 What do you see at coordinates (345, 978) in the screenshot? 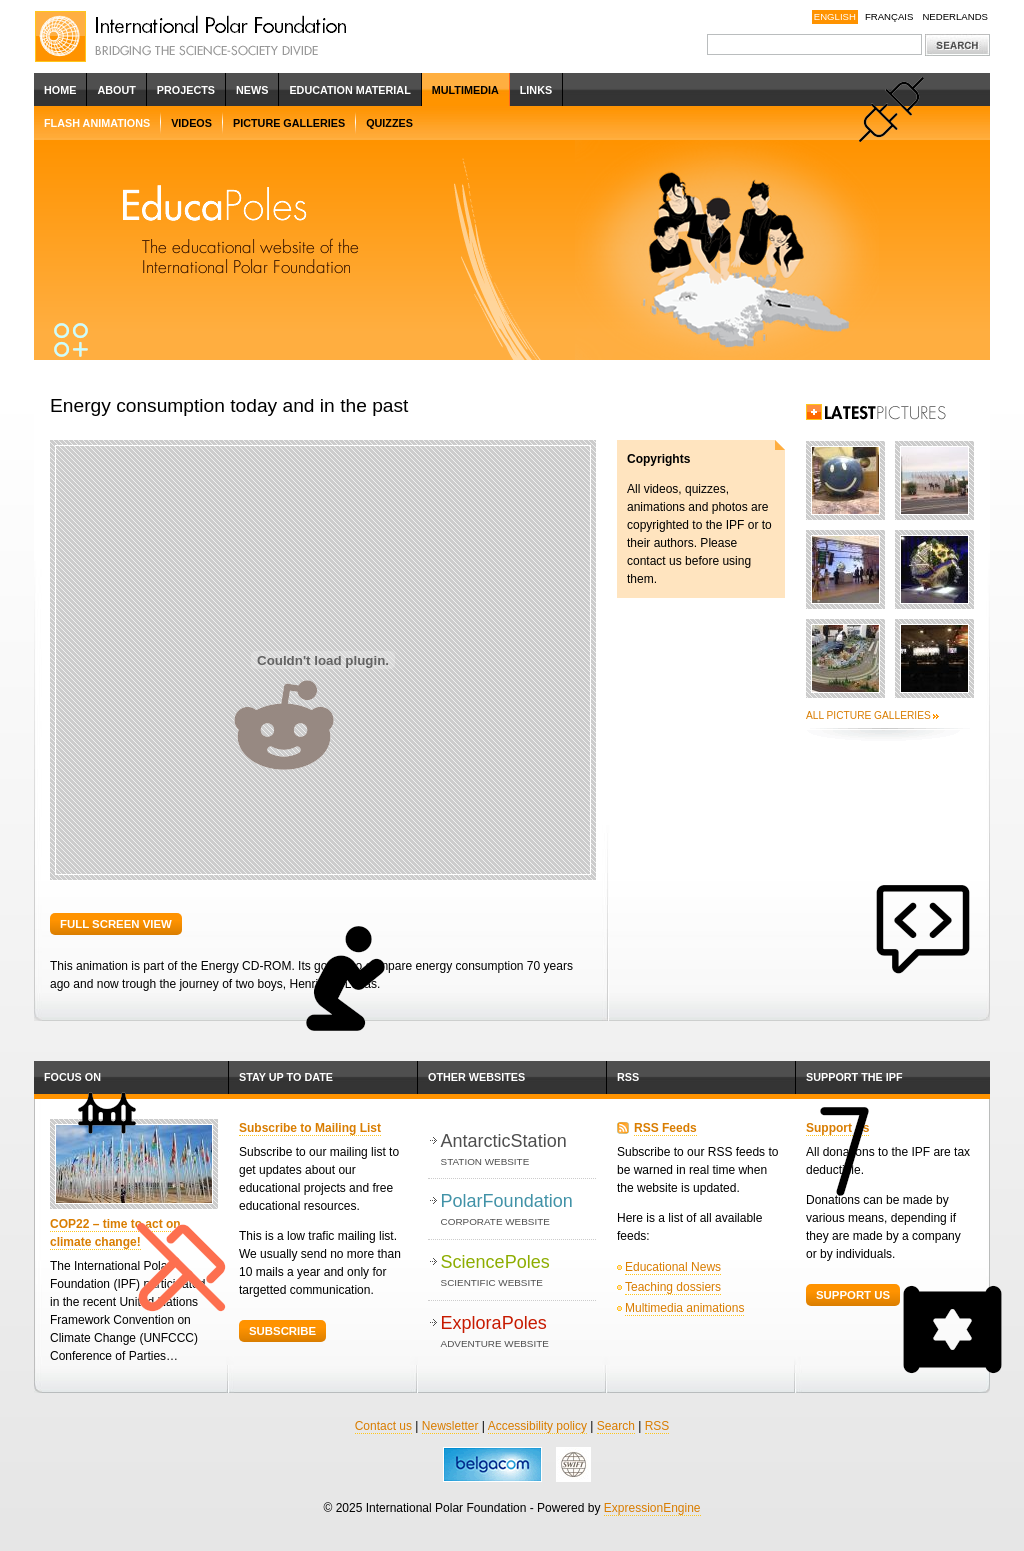
I see `access prayer or meditation features` at bounding box center [345, 978].